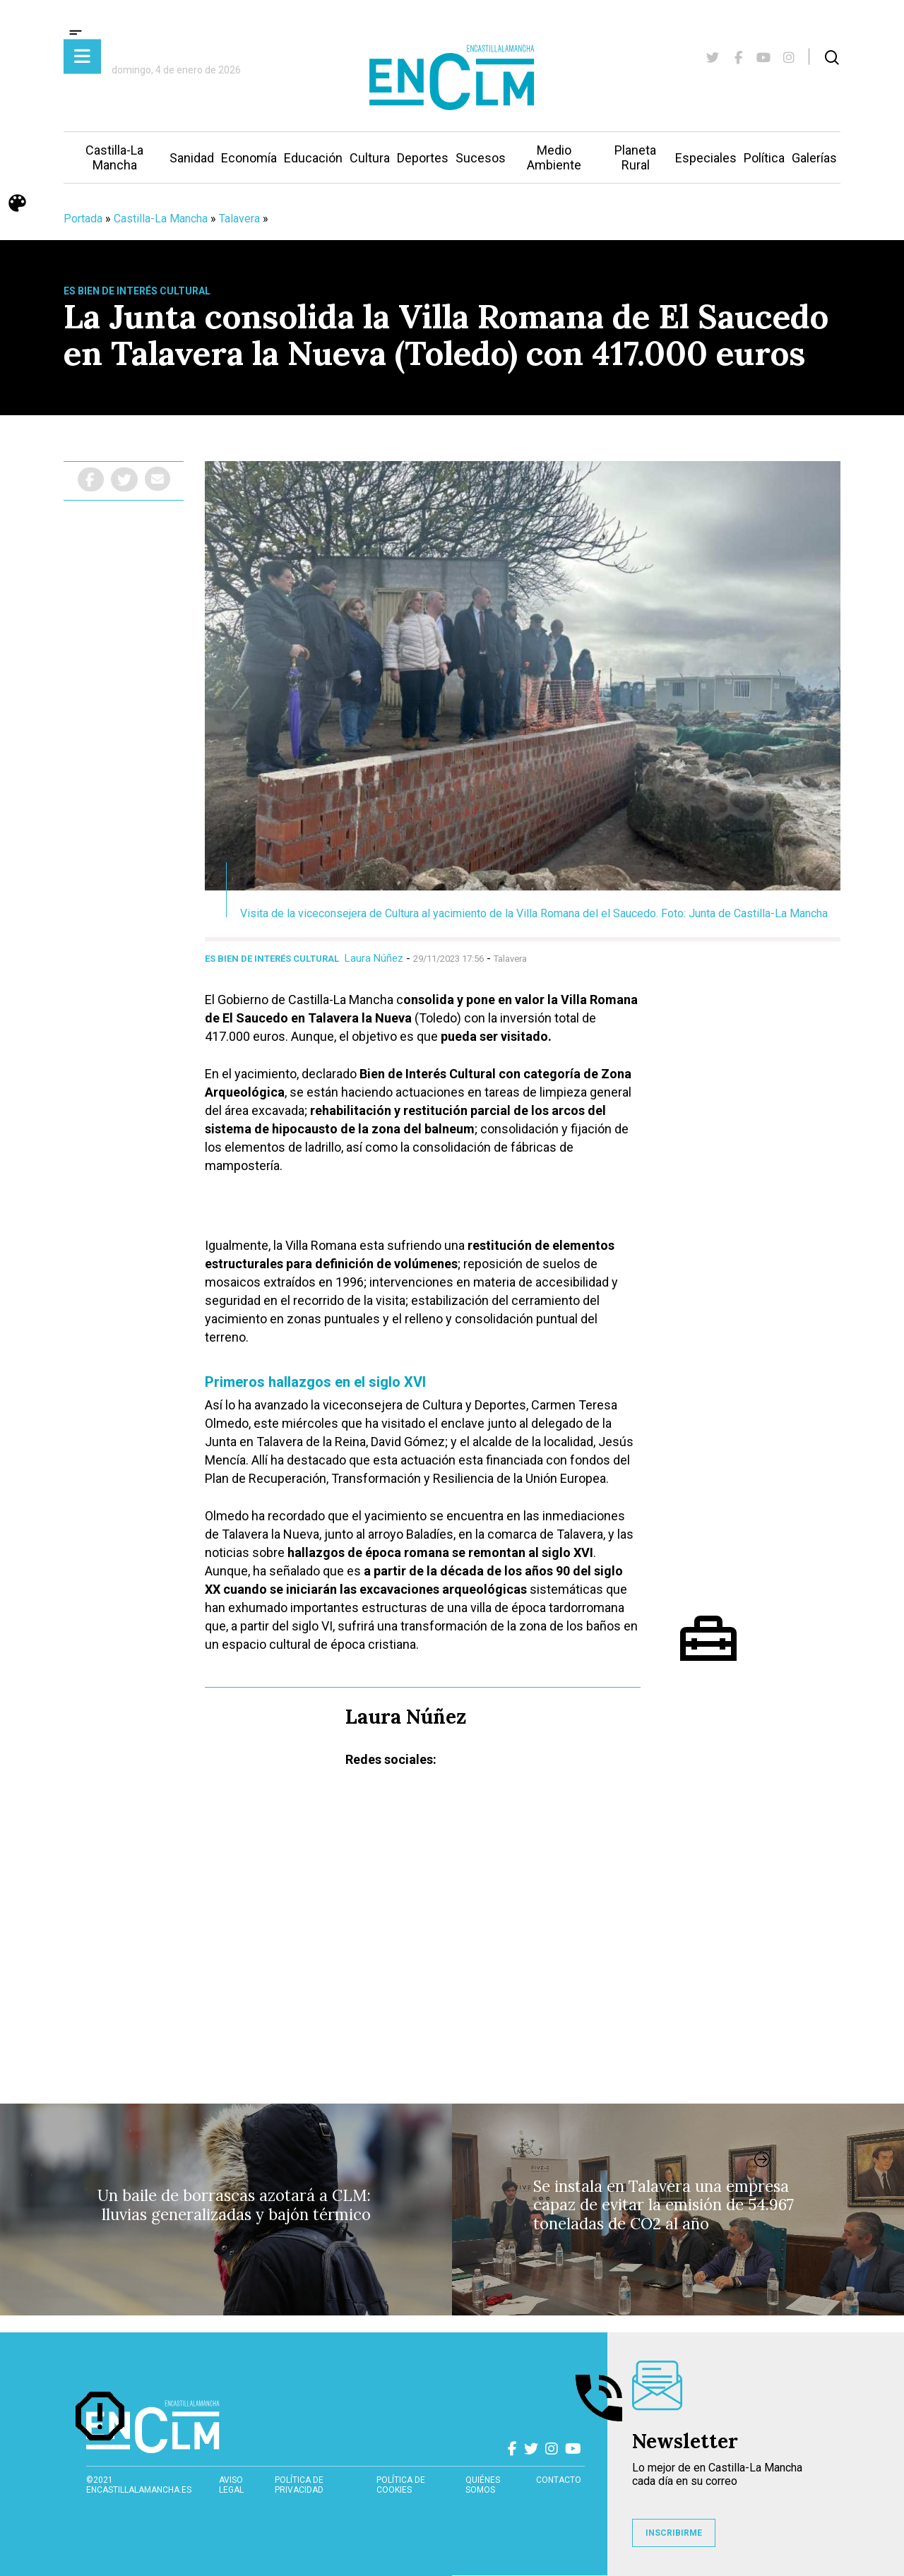 This screenshot has height=2576, width=904. Describe the element at coordinates (762, 2159) in the screenshot. I see `proceed to the next step` at that location.